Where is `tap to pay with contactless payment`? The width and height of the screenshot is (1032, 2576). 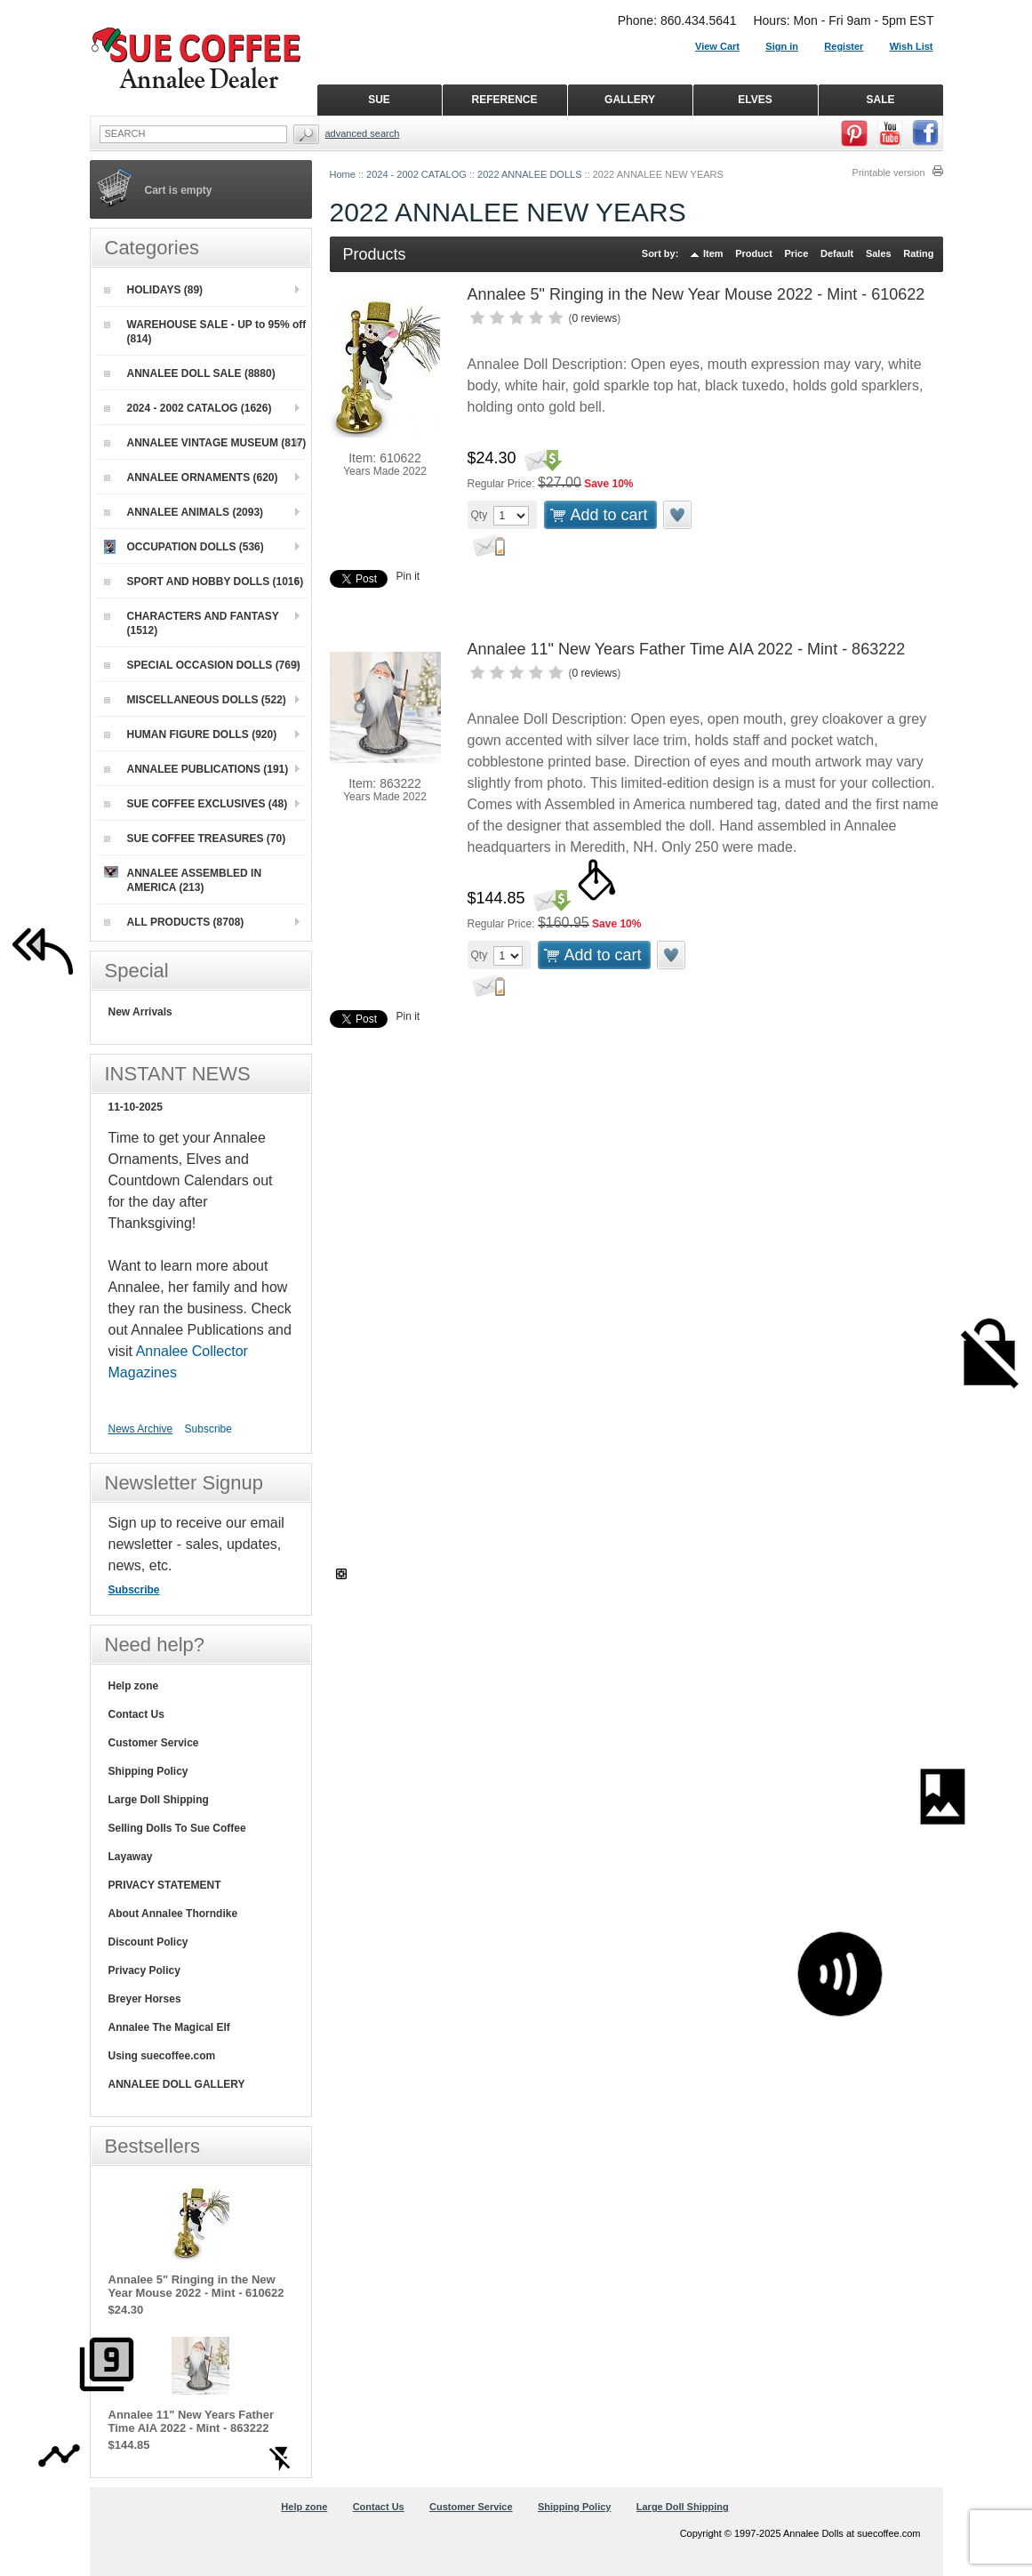 tap to pay with contactless payment is located at coordinates (840, 1974).